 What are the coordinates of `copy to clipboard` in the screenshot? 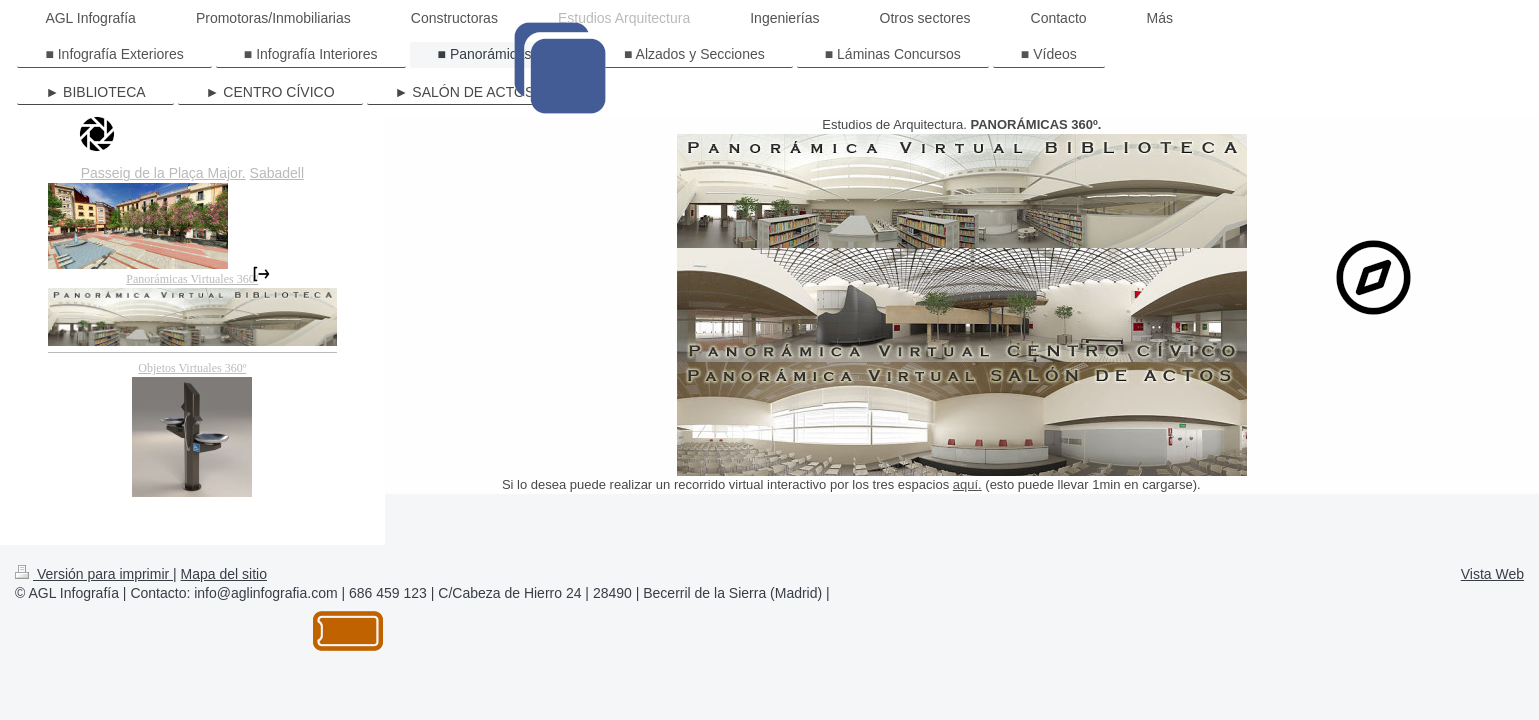 It's located at (560, 68).